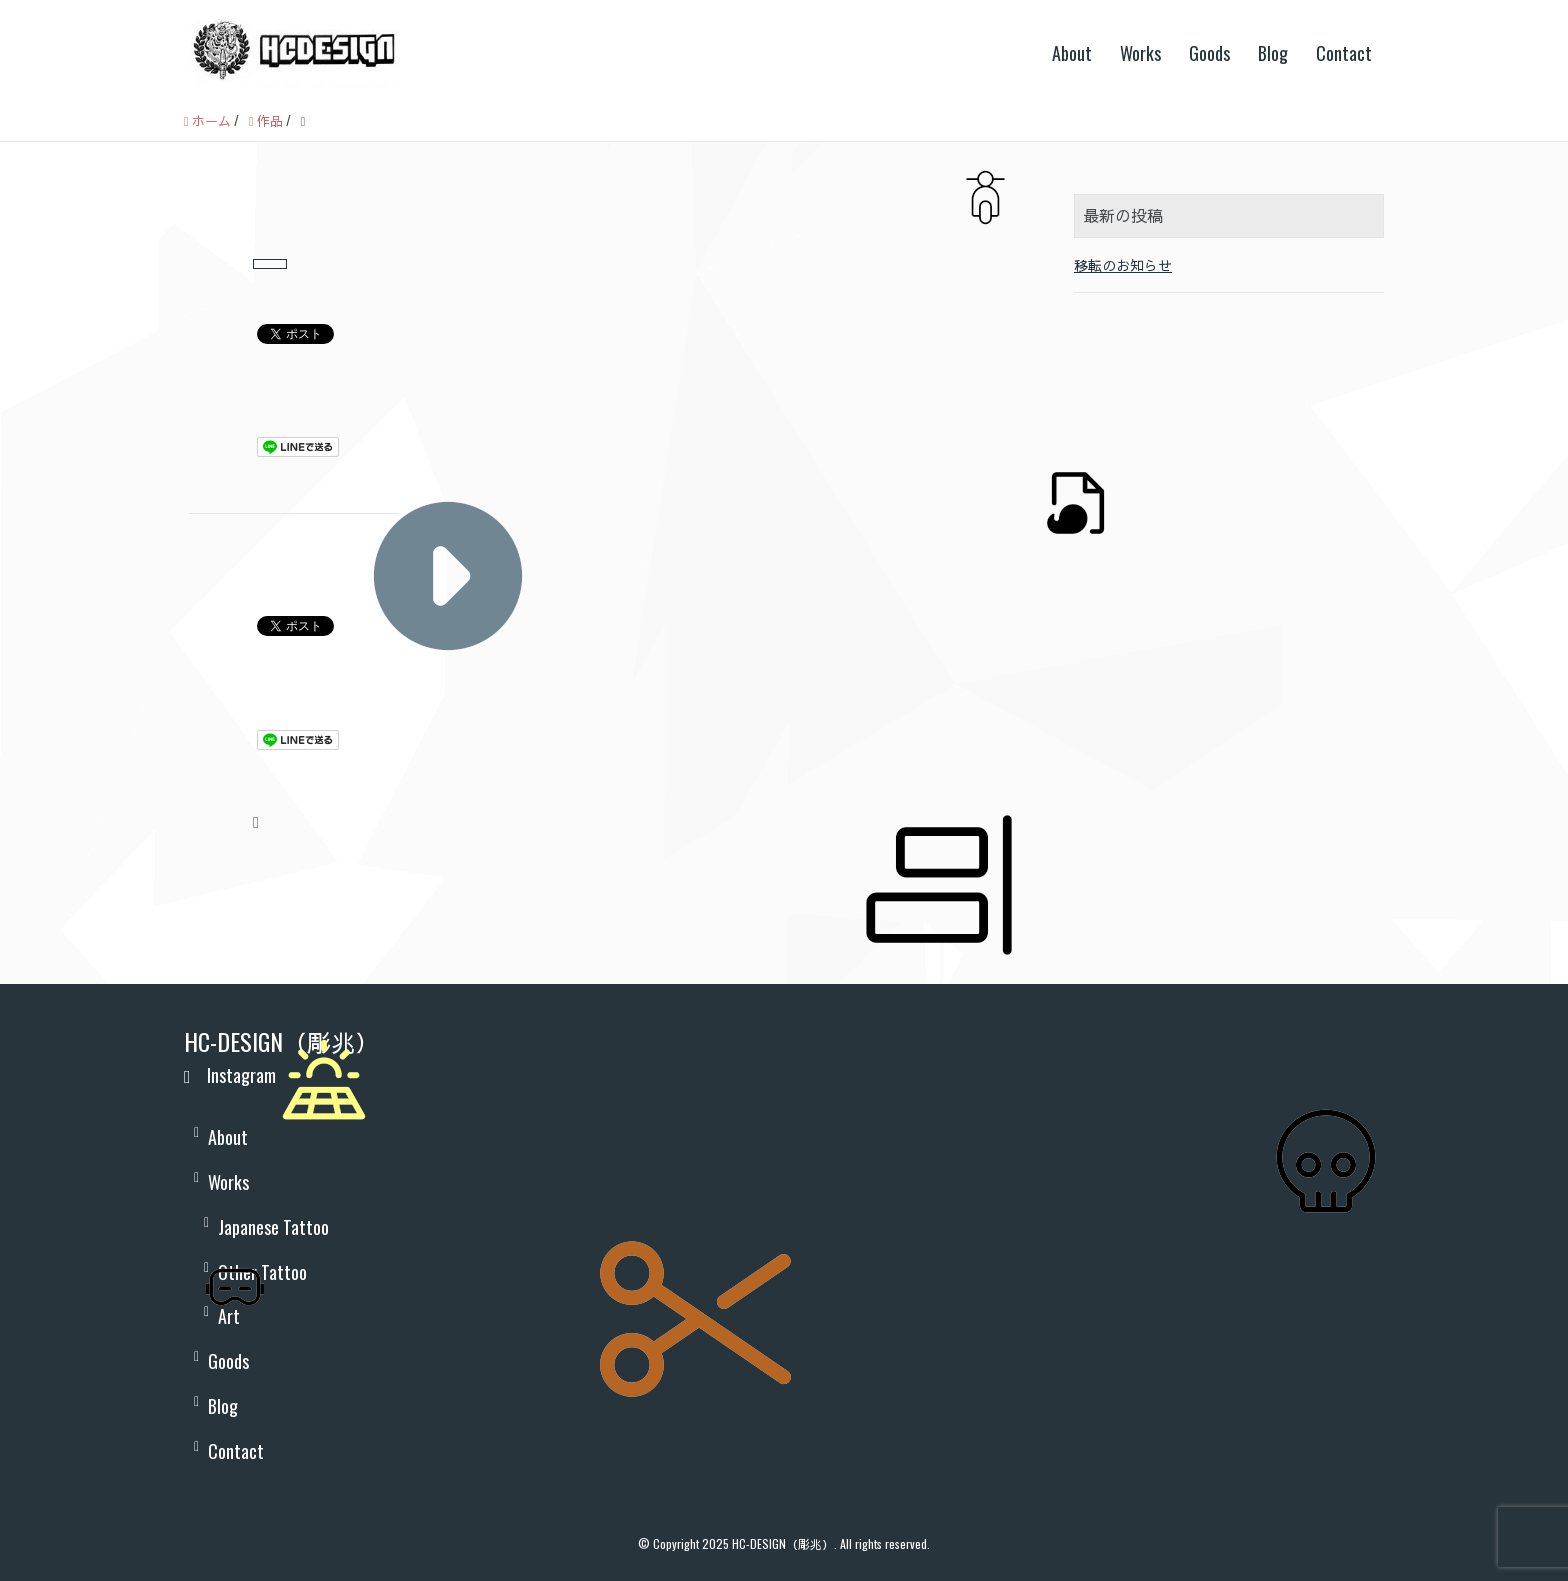 The width and height of the screenshot is (1568, 1581). Describe the element at coordinates (448, 576) in the screenshot. I see `play media or video content` at that location.